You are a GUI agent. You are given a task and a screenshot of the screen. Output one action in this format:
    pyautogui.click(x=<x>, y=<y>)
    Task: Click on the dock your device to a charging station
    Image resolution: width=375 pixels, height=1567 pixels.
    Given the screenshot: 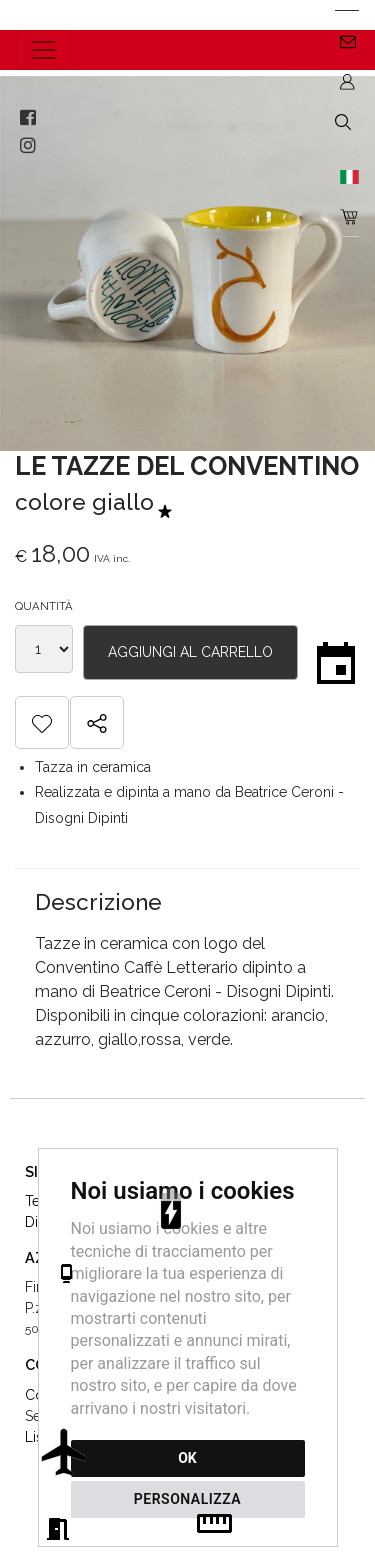 What is the action you would take?
    pyautogui.click(x=66, y=1273)
    